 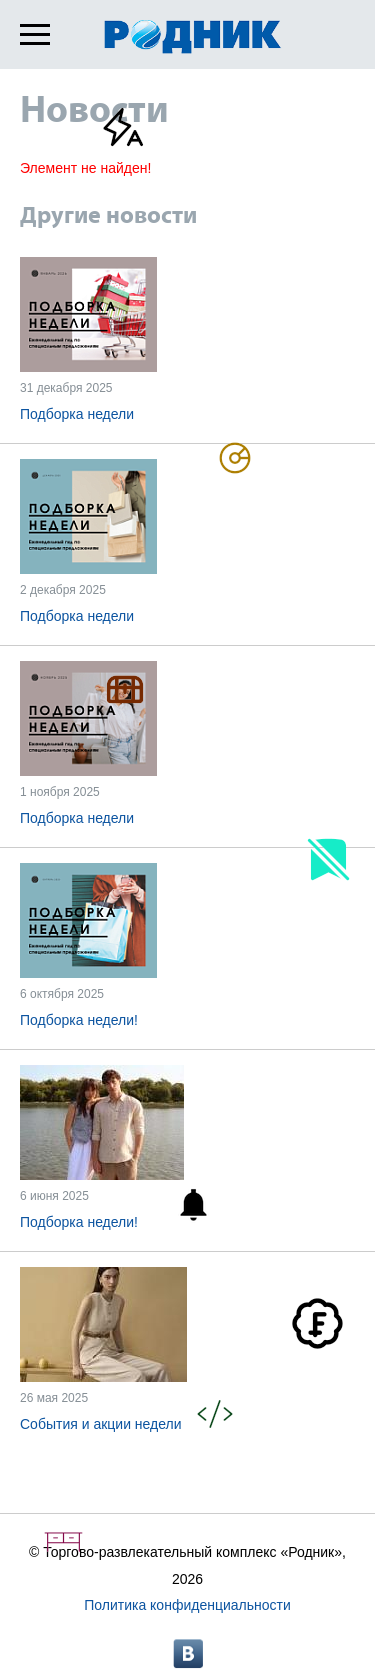 What do you see at coordinates (193, 1204) in the screenshot?
I see `view your notifications` at bounding box center [193, 1204].